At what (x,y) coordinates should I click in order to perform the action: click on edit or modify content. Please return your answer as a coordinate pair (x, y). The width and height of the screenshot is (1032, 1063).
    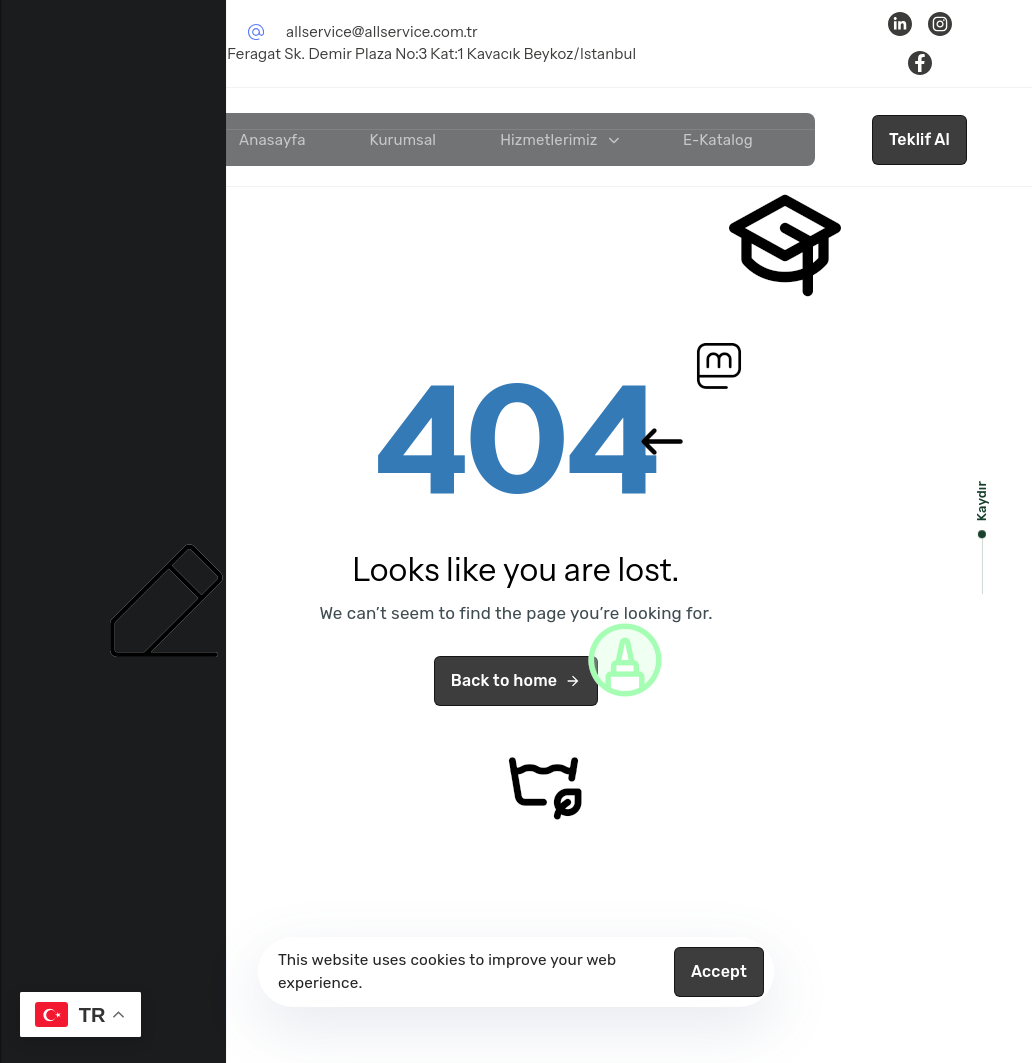
    Looking at the image, I should click on (164, 603).